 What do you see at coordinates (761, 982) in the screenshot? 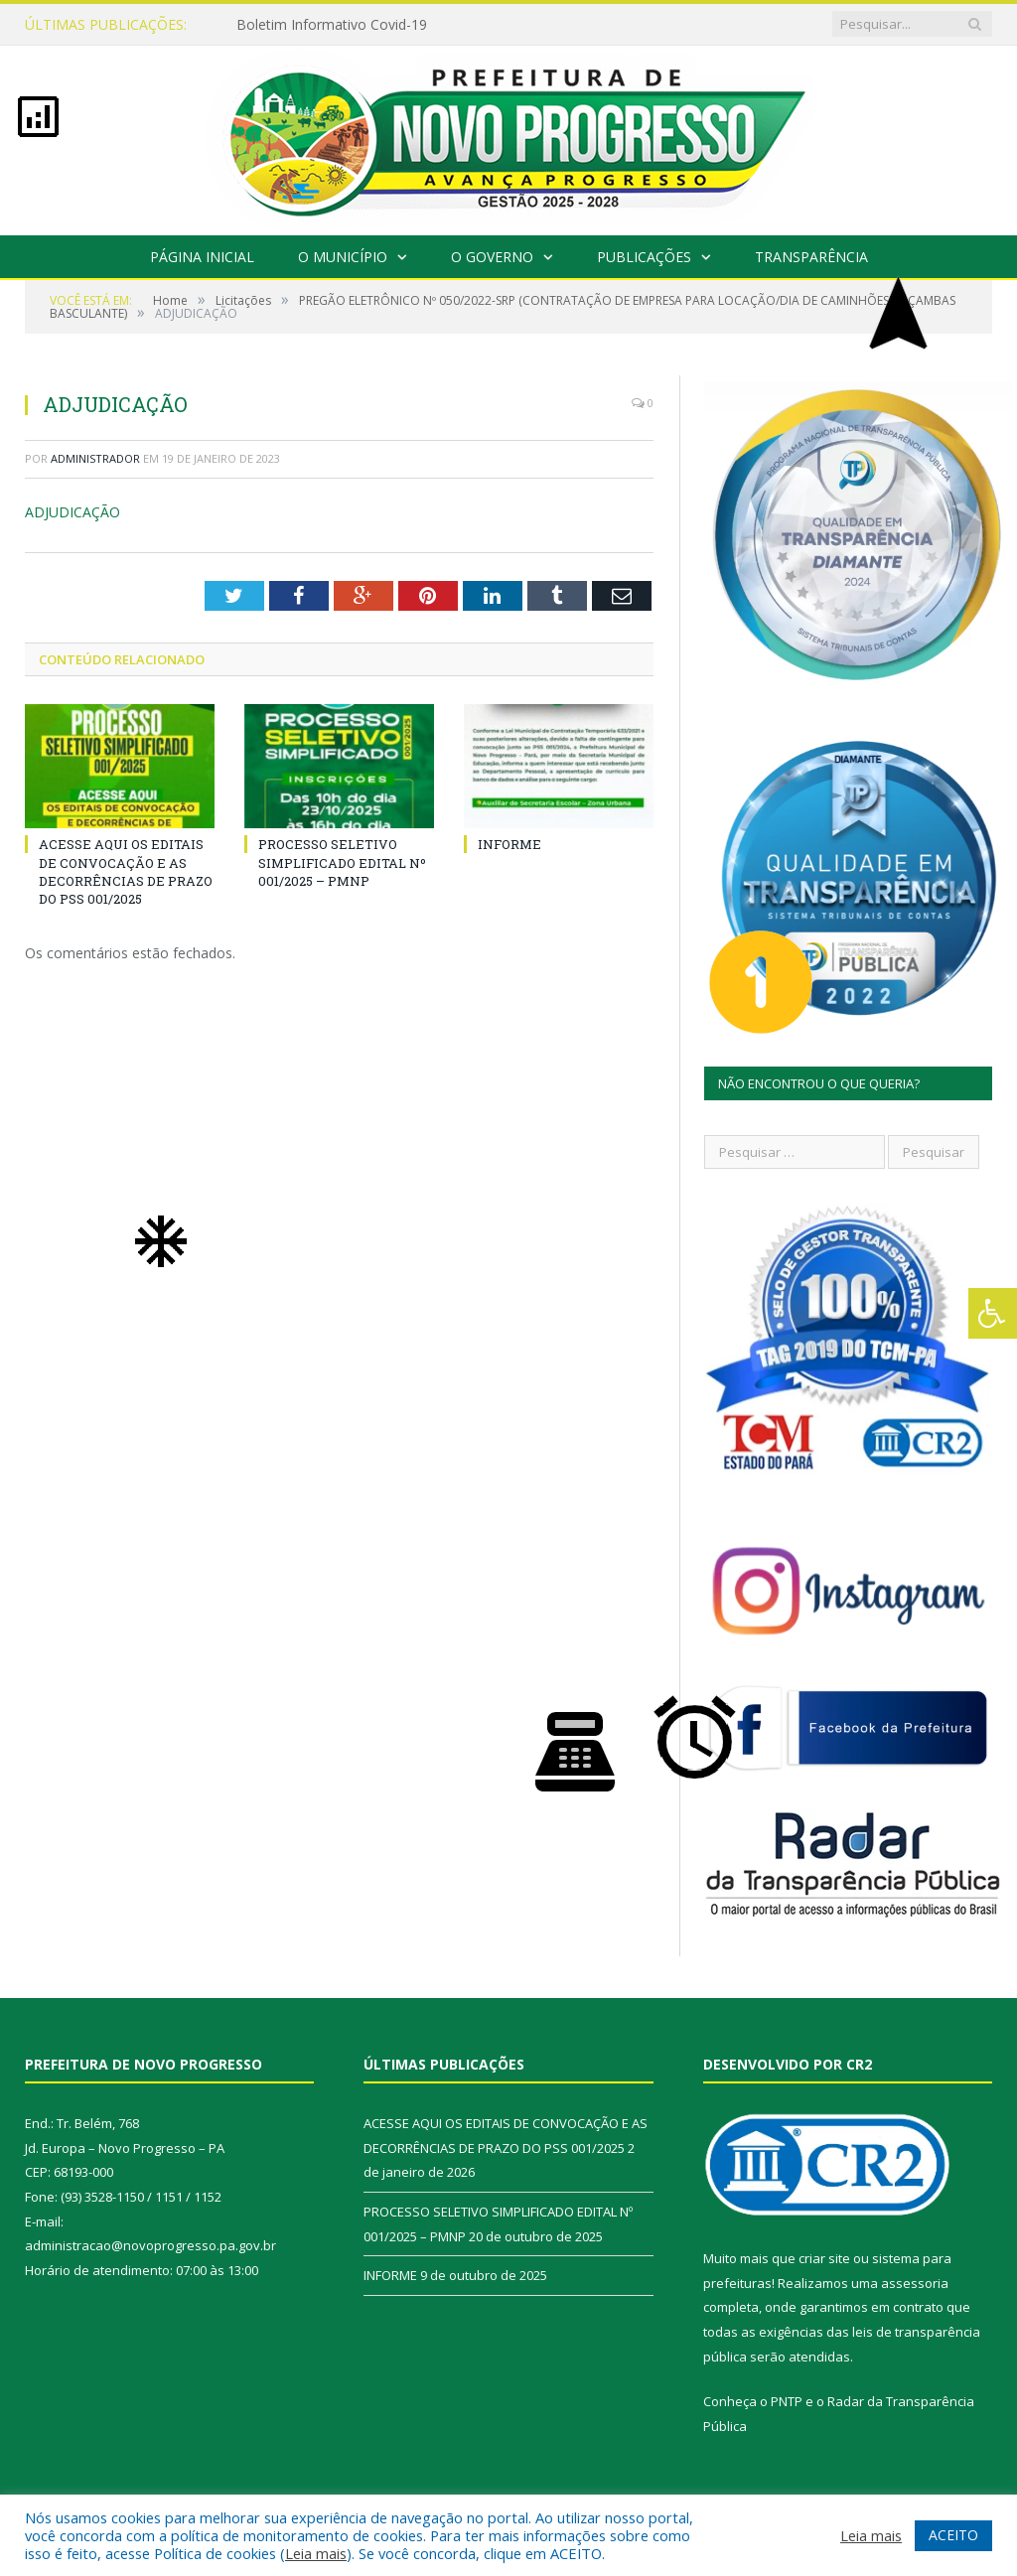
I see `indicates the first step in a sequence or process` at bounding box center [761, 982].